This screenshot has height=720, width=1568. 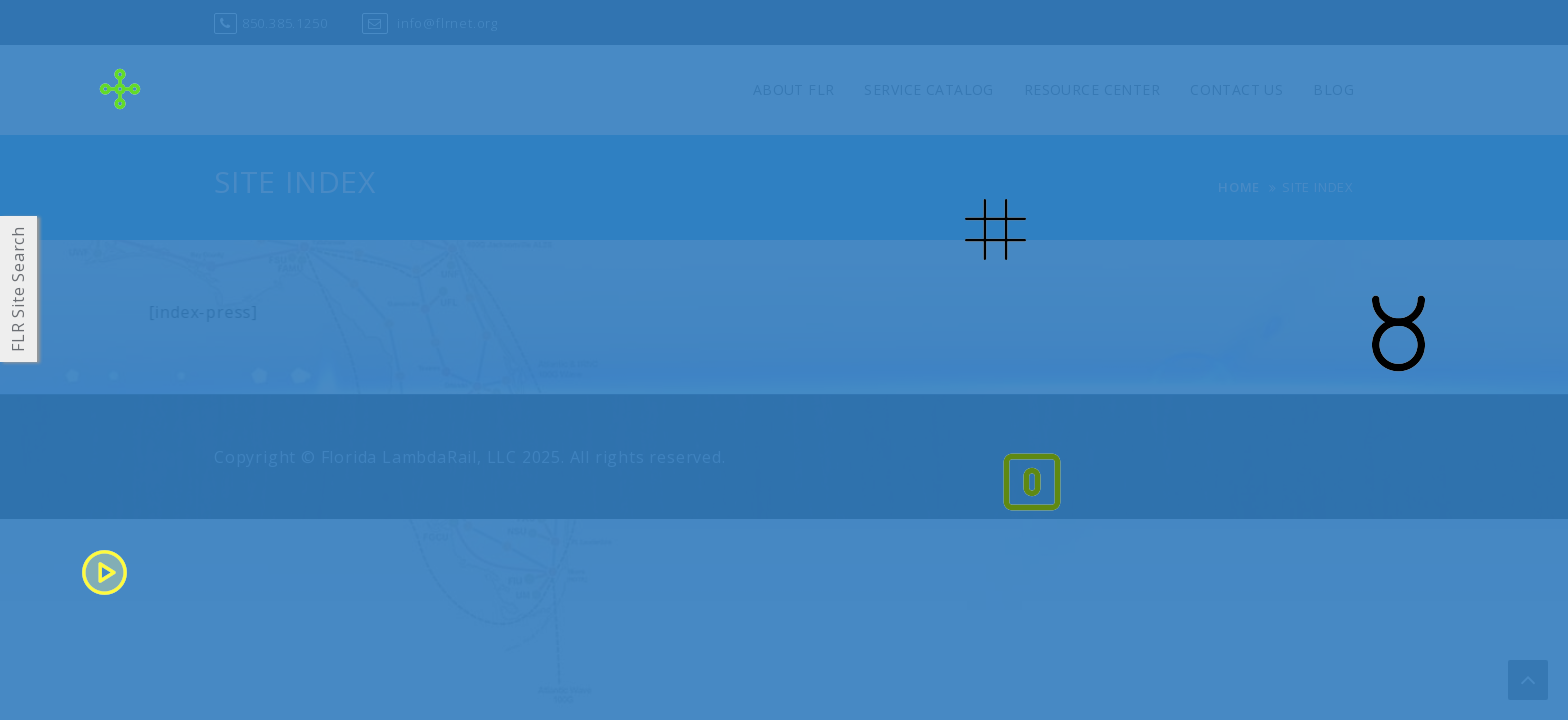 What do you see at coordinates (1032, 482) in the screenshot?
I see `indicates zero items or empty count` at bounding box center [1032, 482].